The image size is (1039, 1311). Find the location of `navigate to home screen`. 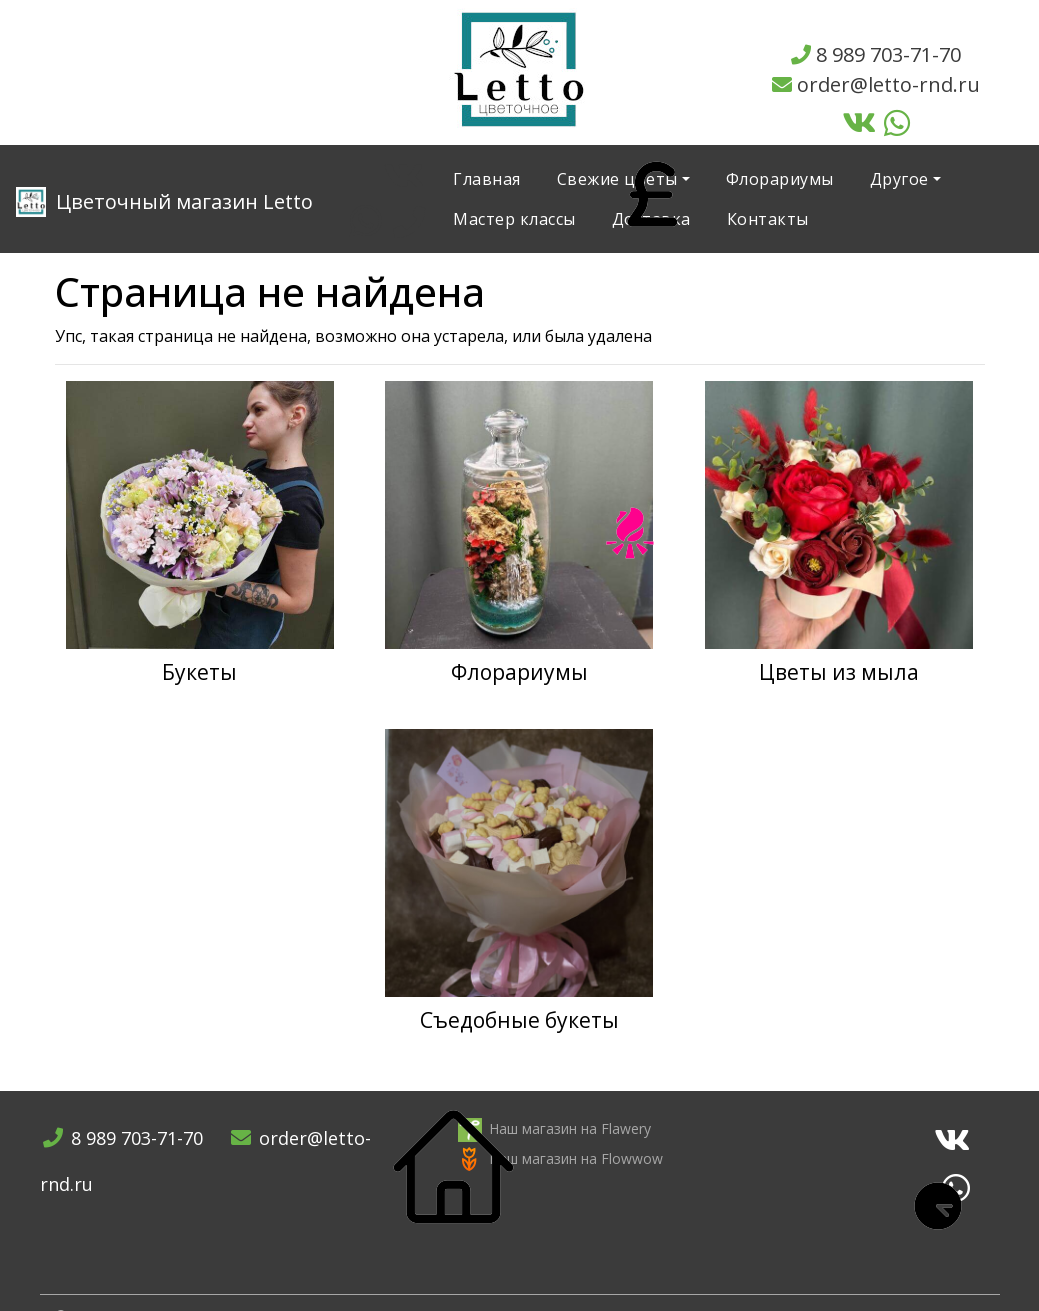

navigate to home screen is located at coordinates (453, 1167).